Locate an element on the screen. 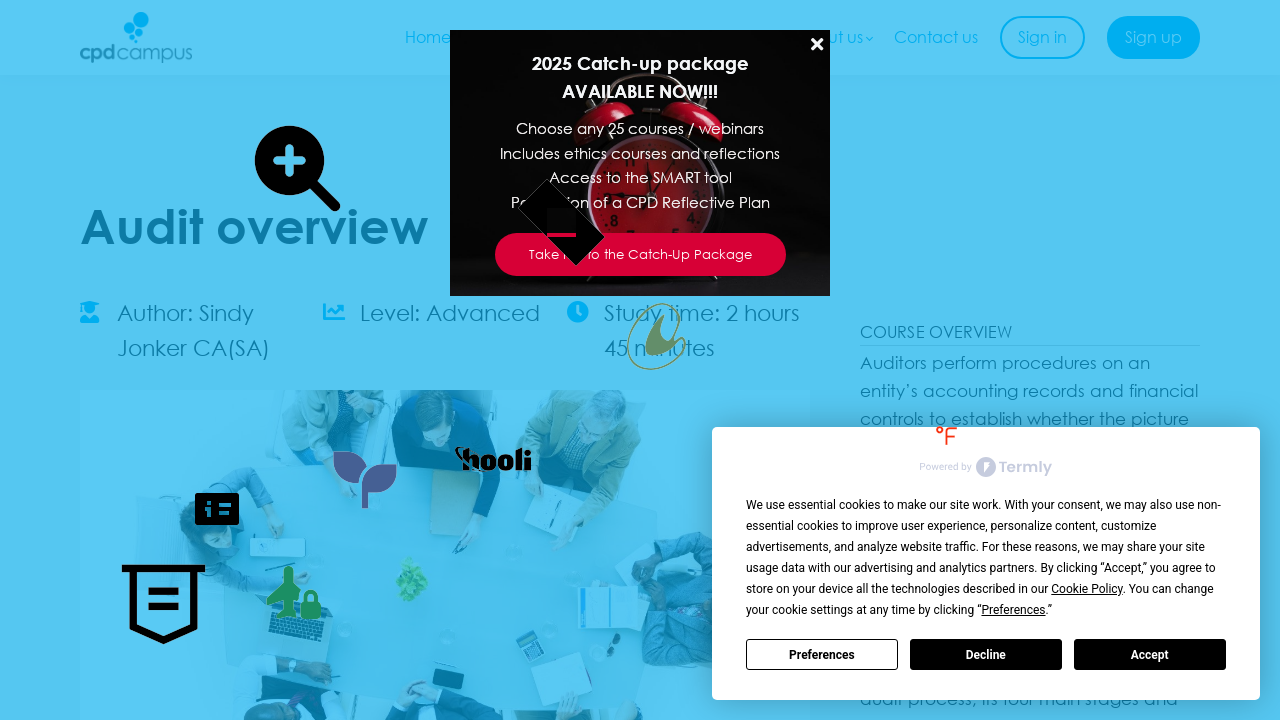 Image resolution: width=1280 pixels, height=720 pixels. view contact or business card details is located at coordinates (217, 509).